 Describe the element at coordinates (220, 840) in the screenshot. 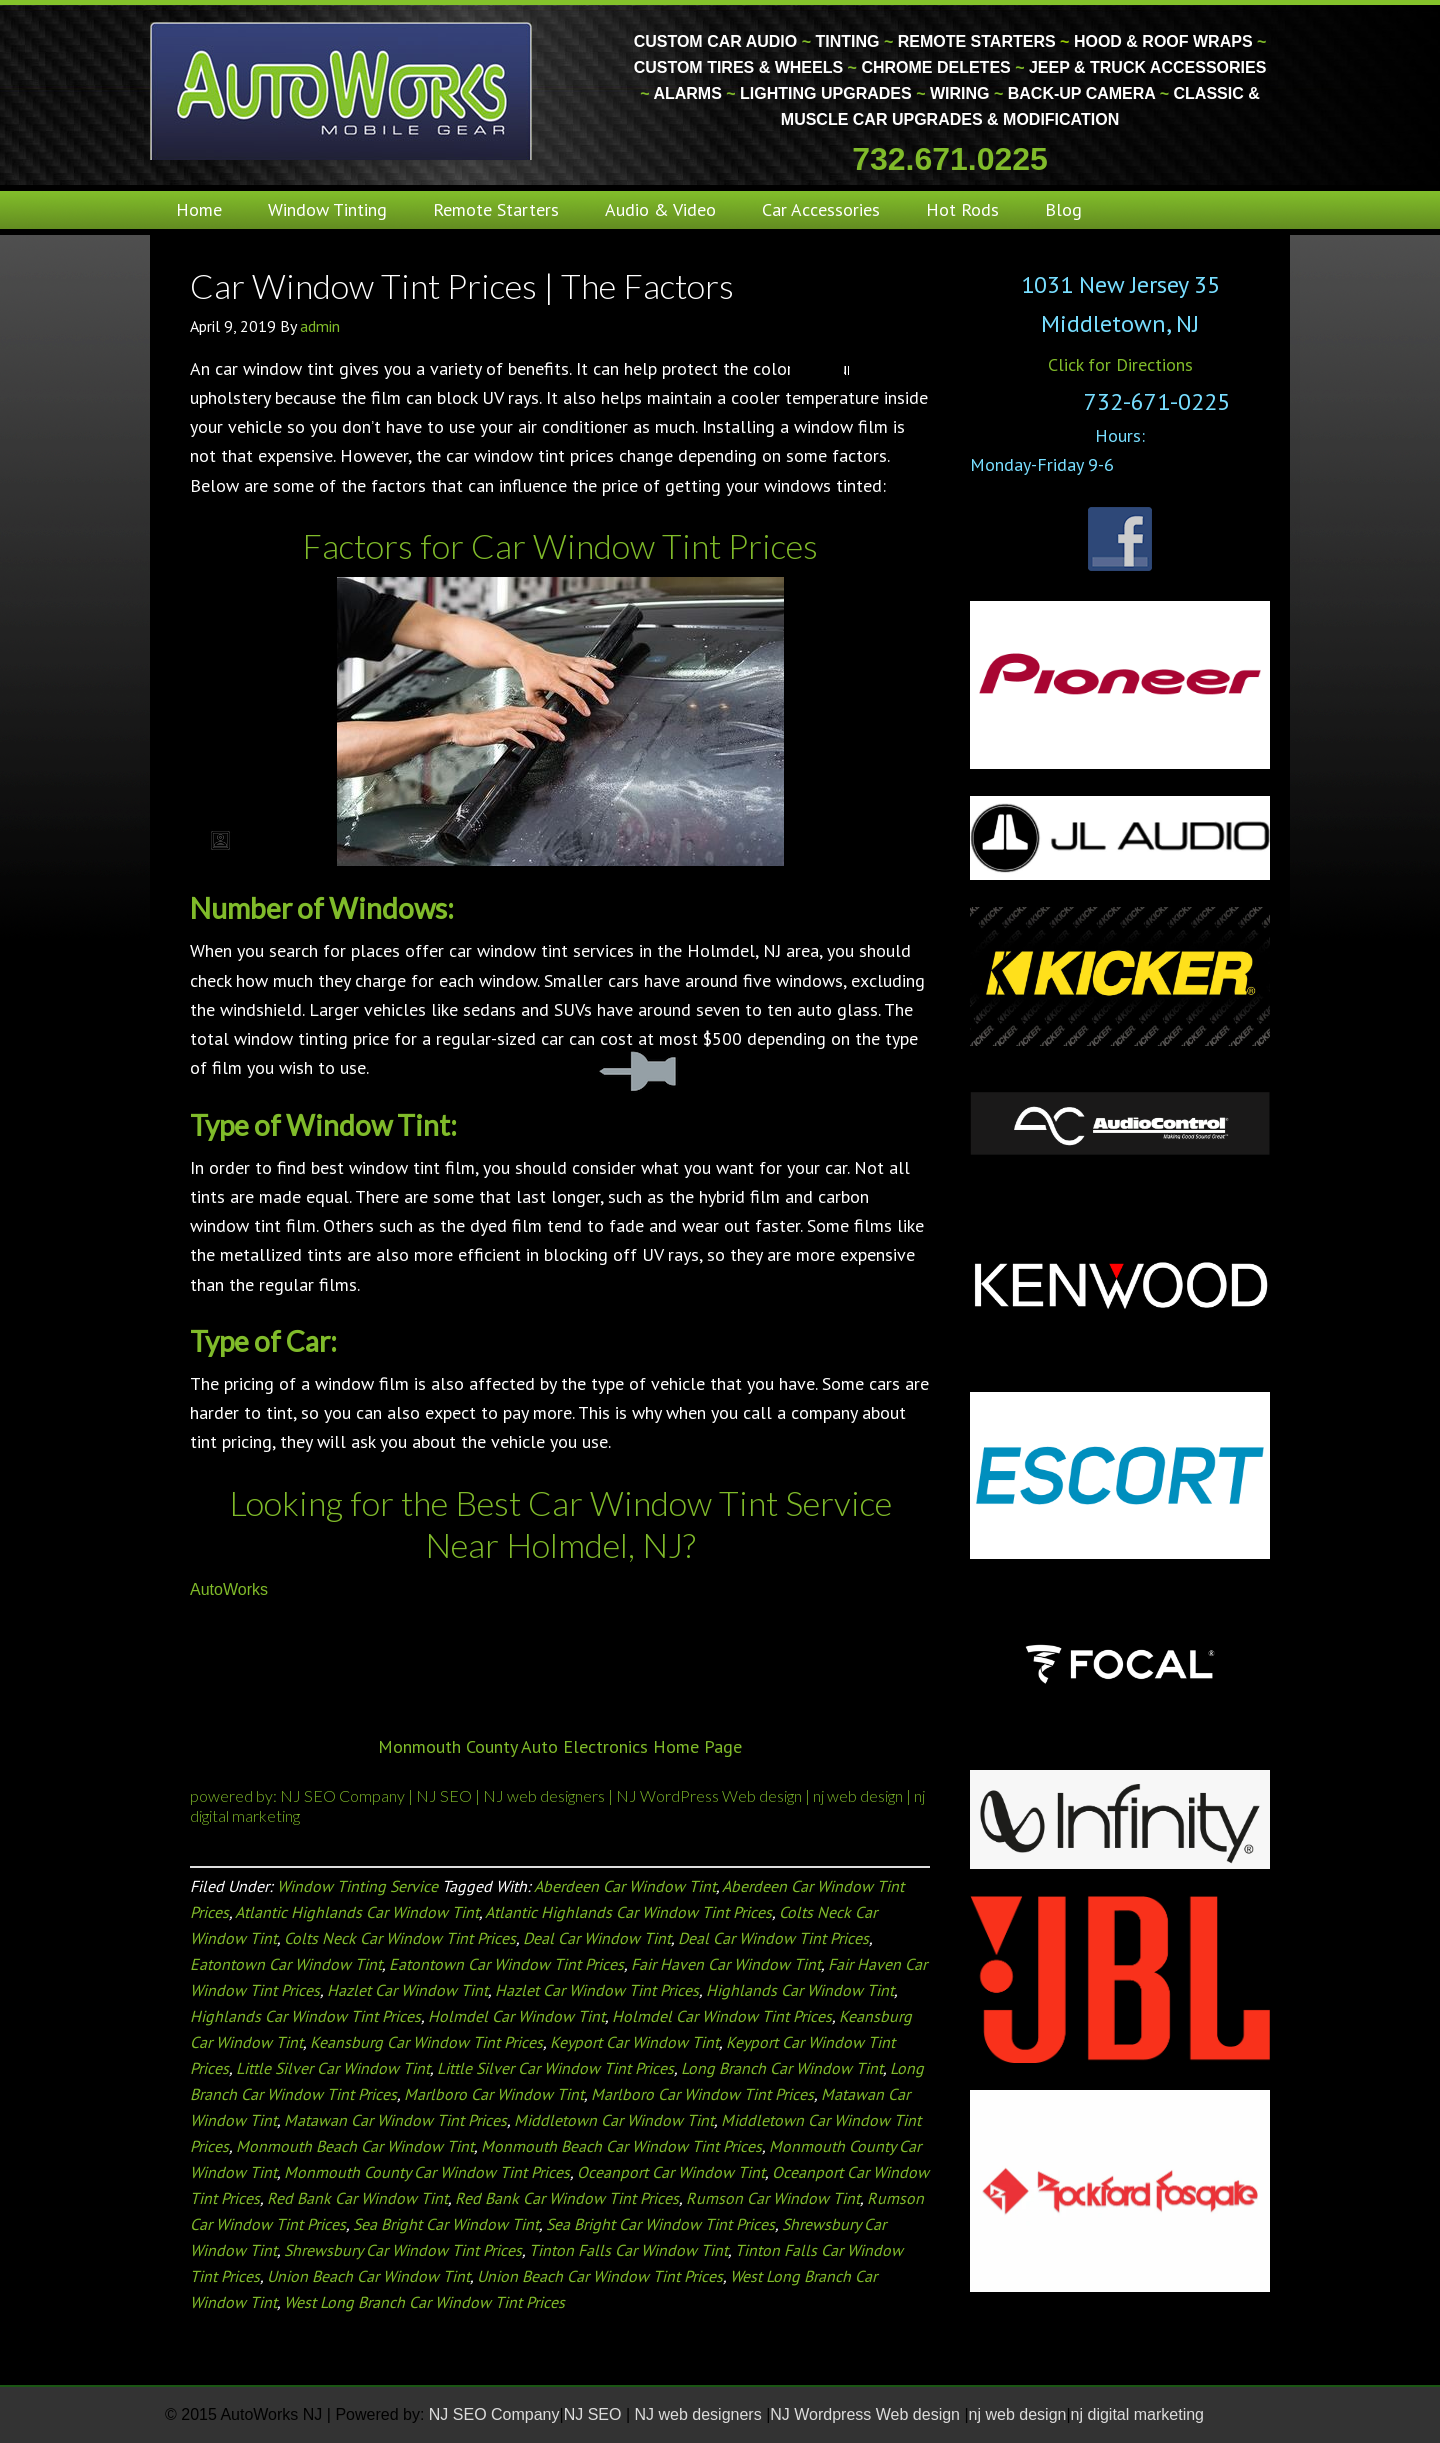

I see `switch to portrait orientation mode` at that location.